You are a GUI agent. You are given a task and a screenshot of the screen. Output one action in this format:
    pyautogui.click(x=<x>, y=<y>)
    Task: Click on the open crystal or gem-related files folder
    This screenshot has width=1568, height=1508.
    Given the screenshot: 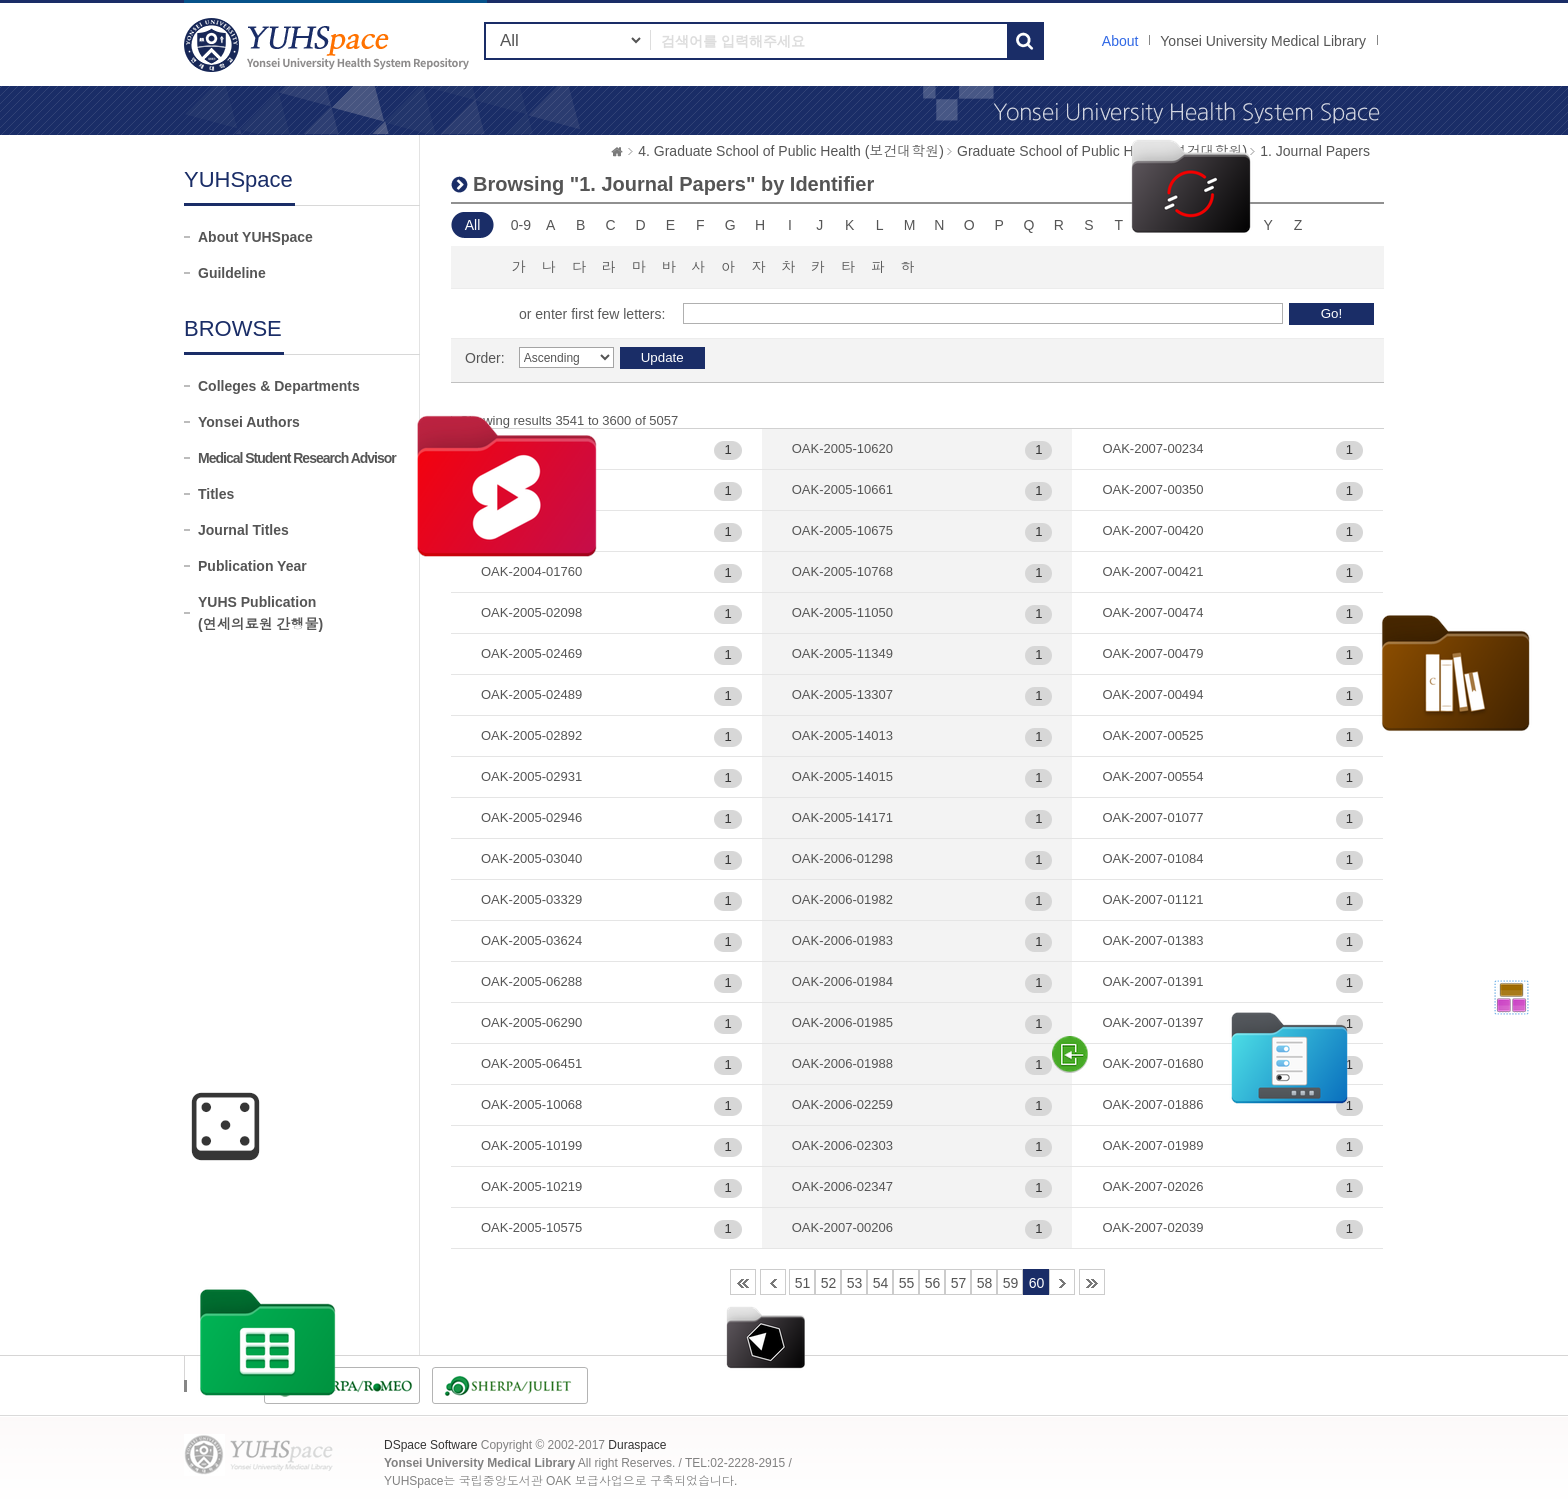 What is the action you would take?
    pyautogui.click(x=765, y=1339)
    